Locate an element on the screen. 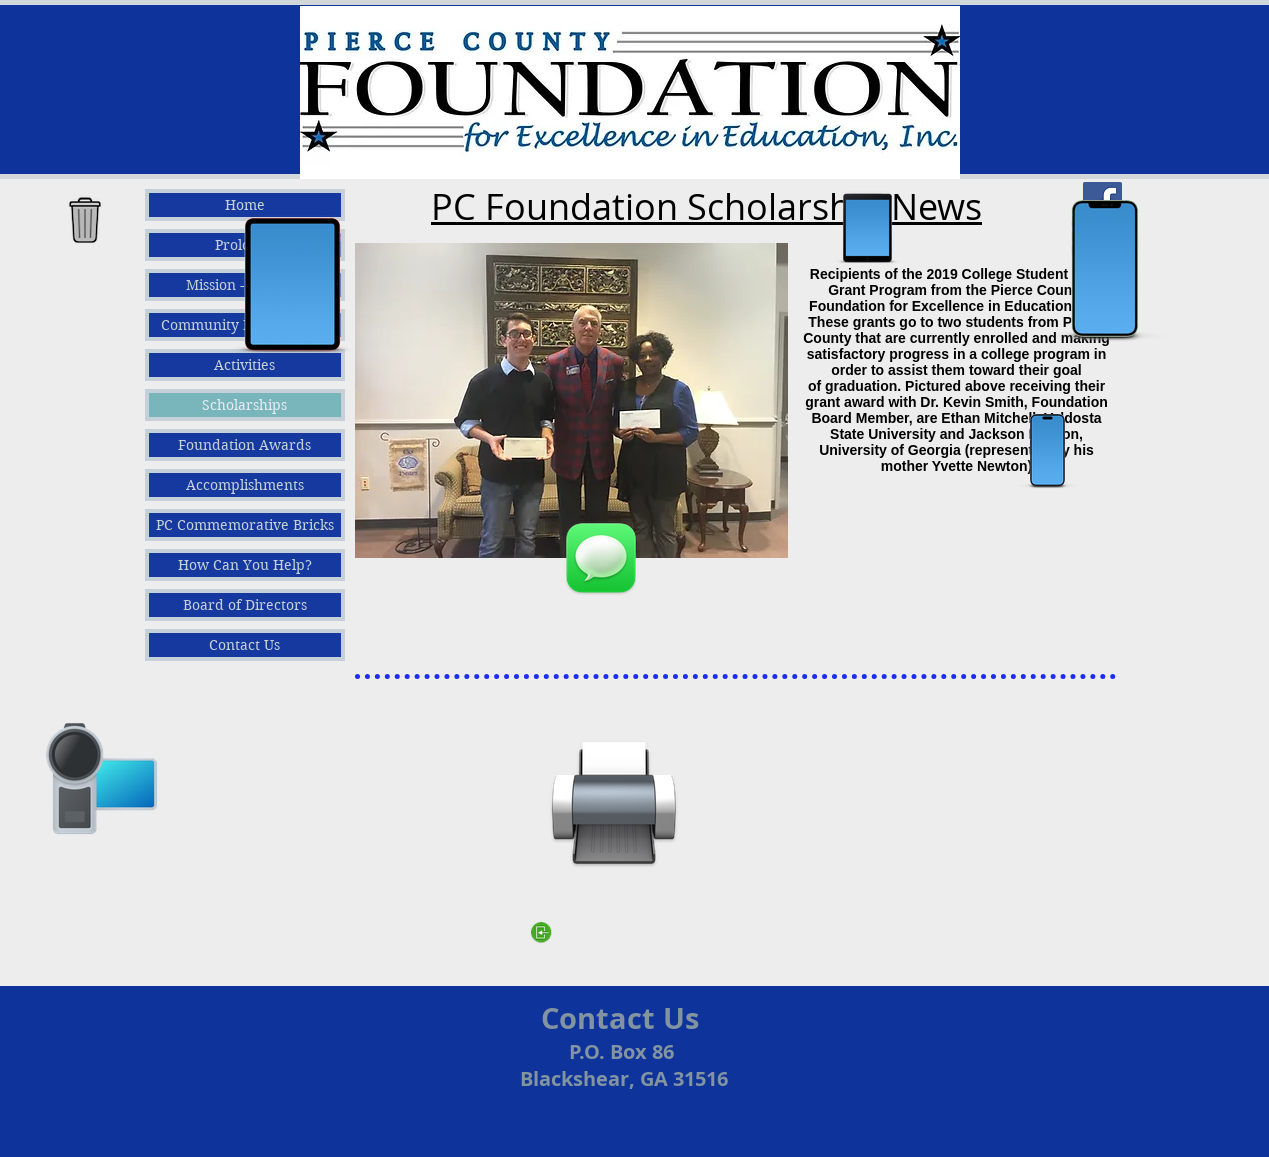 Image resolution: width=1269 pixels, height=1157 pixels. manage connected iPad device is located at coordinates (867, 227).